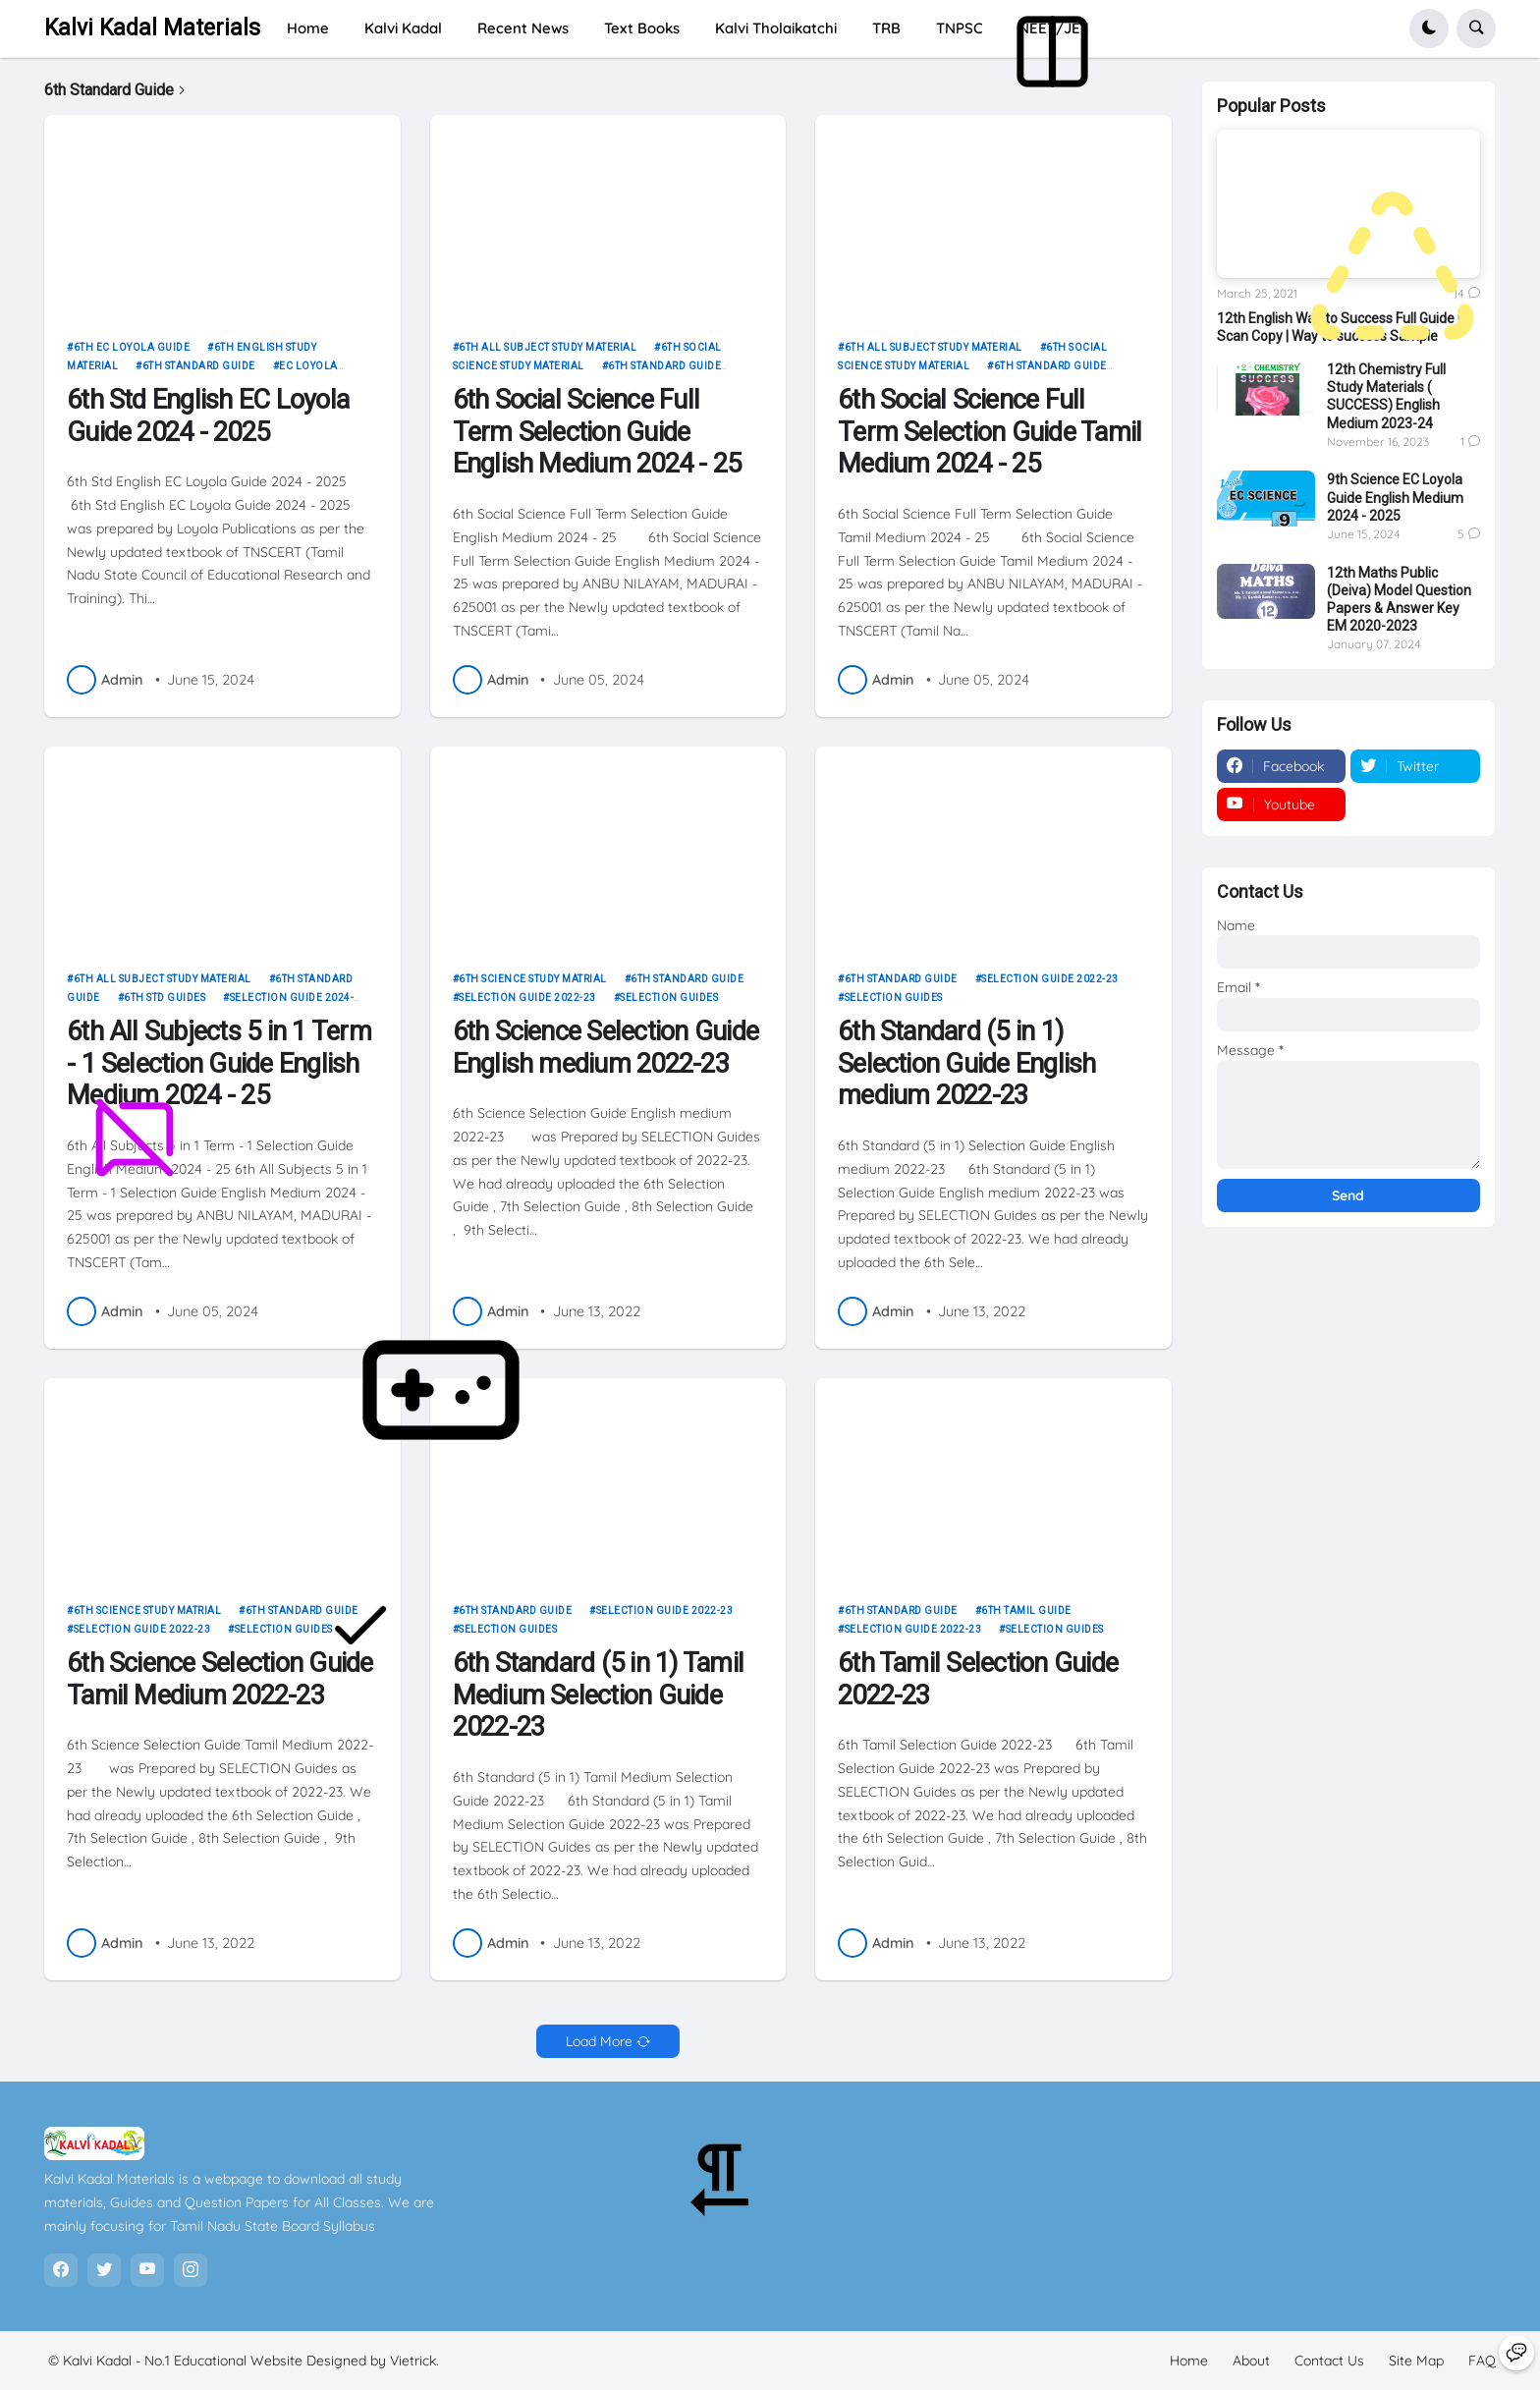 This screenshot has width=1540, height=2390. Describe the element at coordinates (135, 1138) in the screenshot. I see `mute or disable chat notifications` at that location.